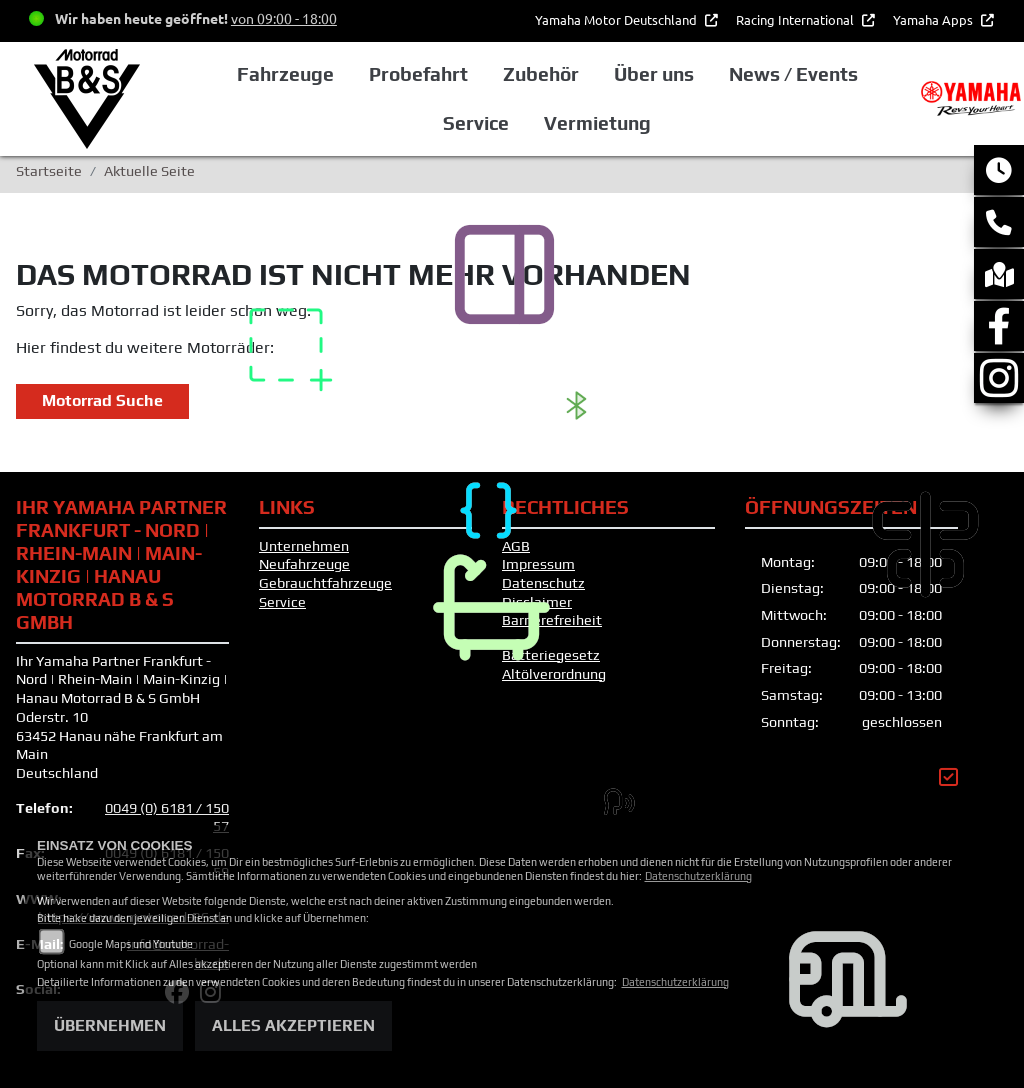  I want to click on view or edit JSON data, so click(488, 510).